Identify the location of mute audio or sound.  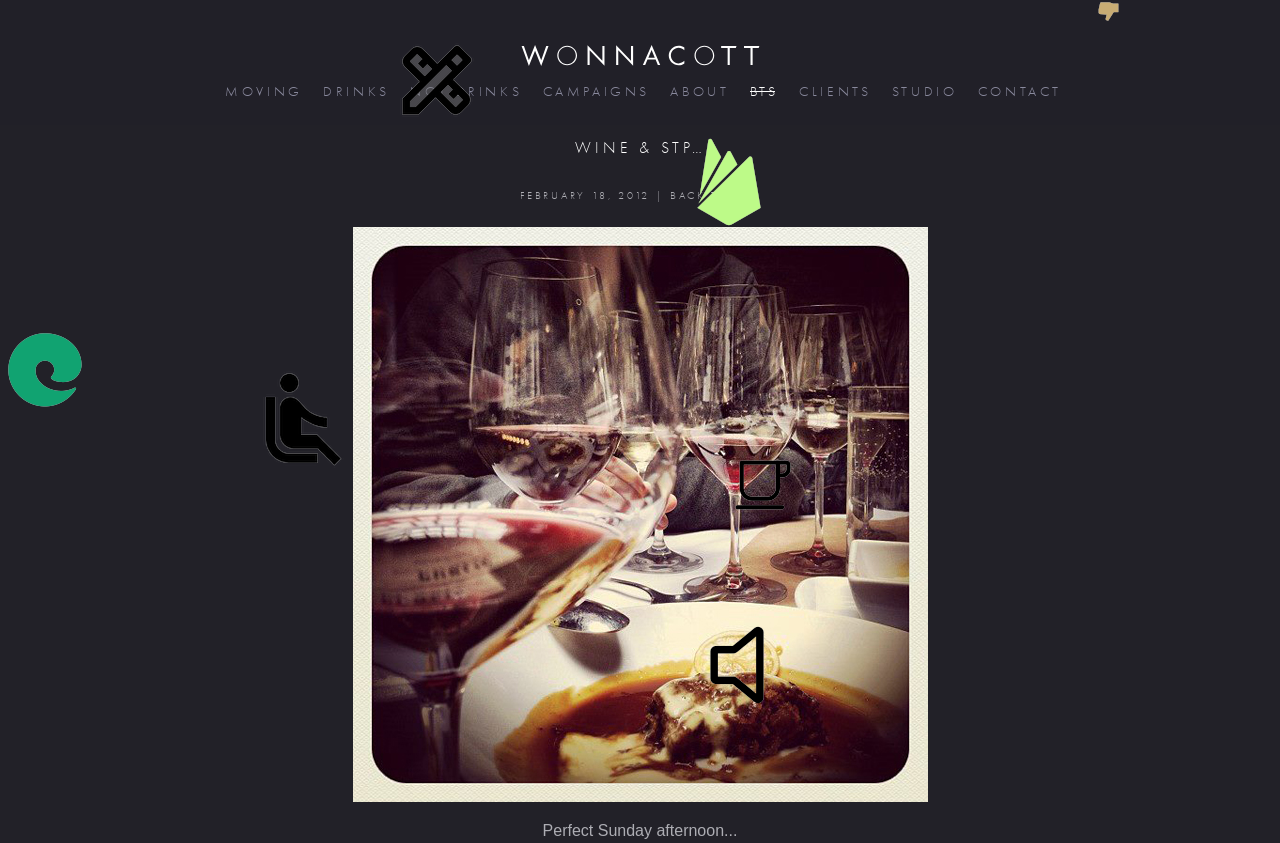
(737, 665).